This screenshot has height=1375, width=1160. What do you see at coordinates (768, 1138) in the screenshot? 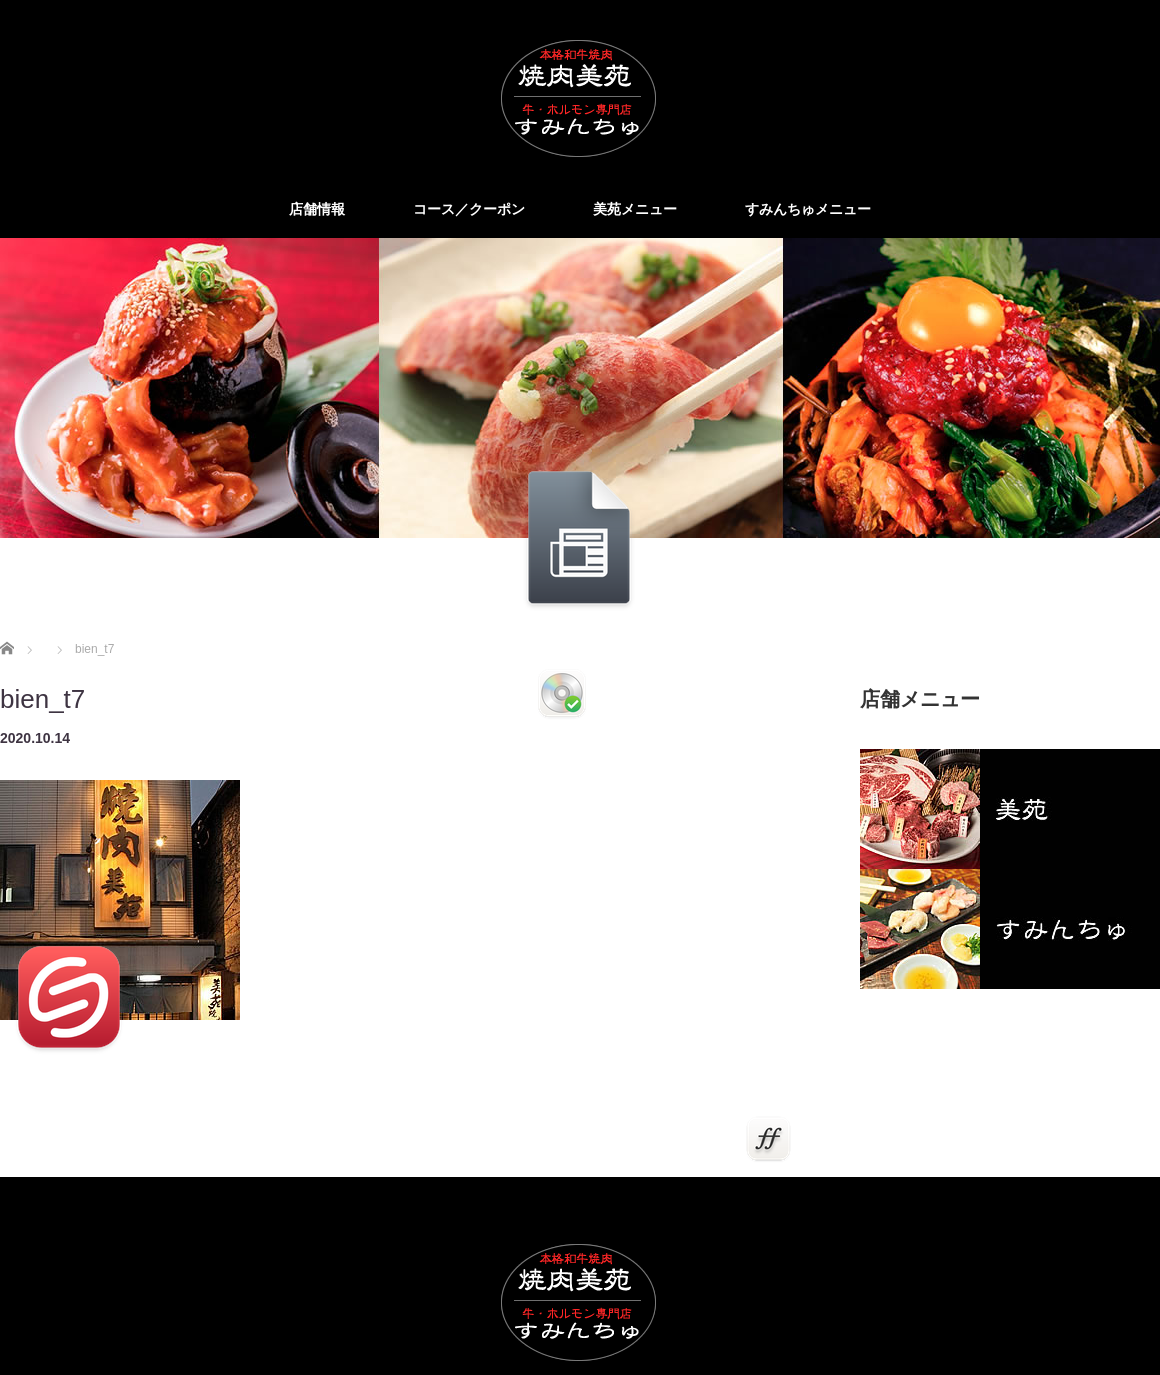
I see `open fontforge font editing application` at bounding box center [768, 1138].